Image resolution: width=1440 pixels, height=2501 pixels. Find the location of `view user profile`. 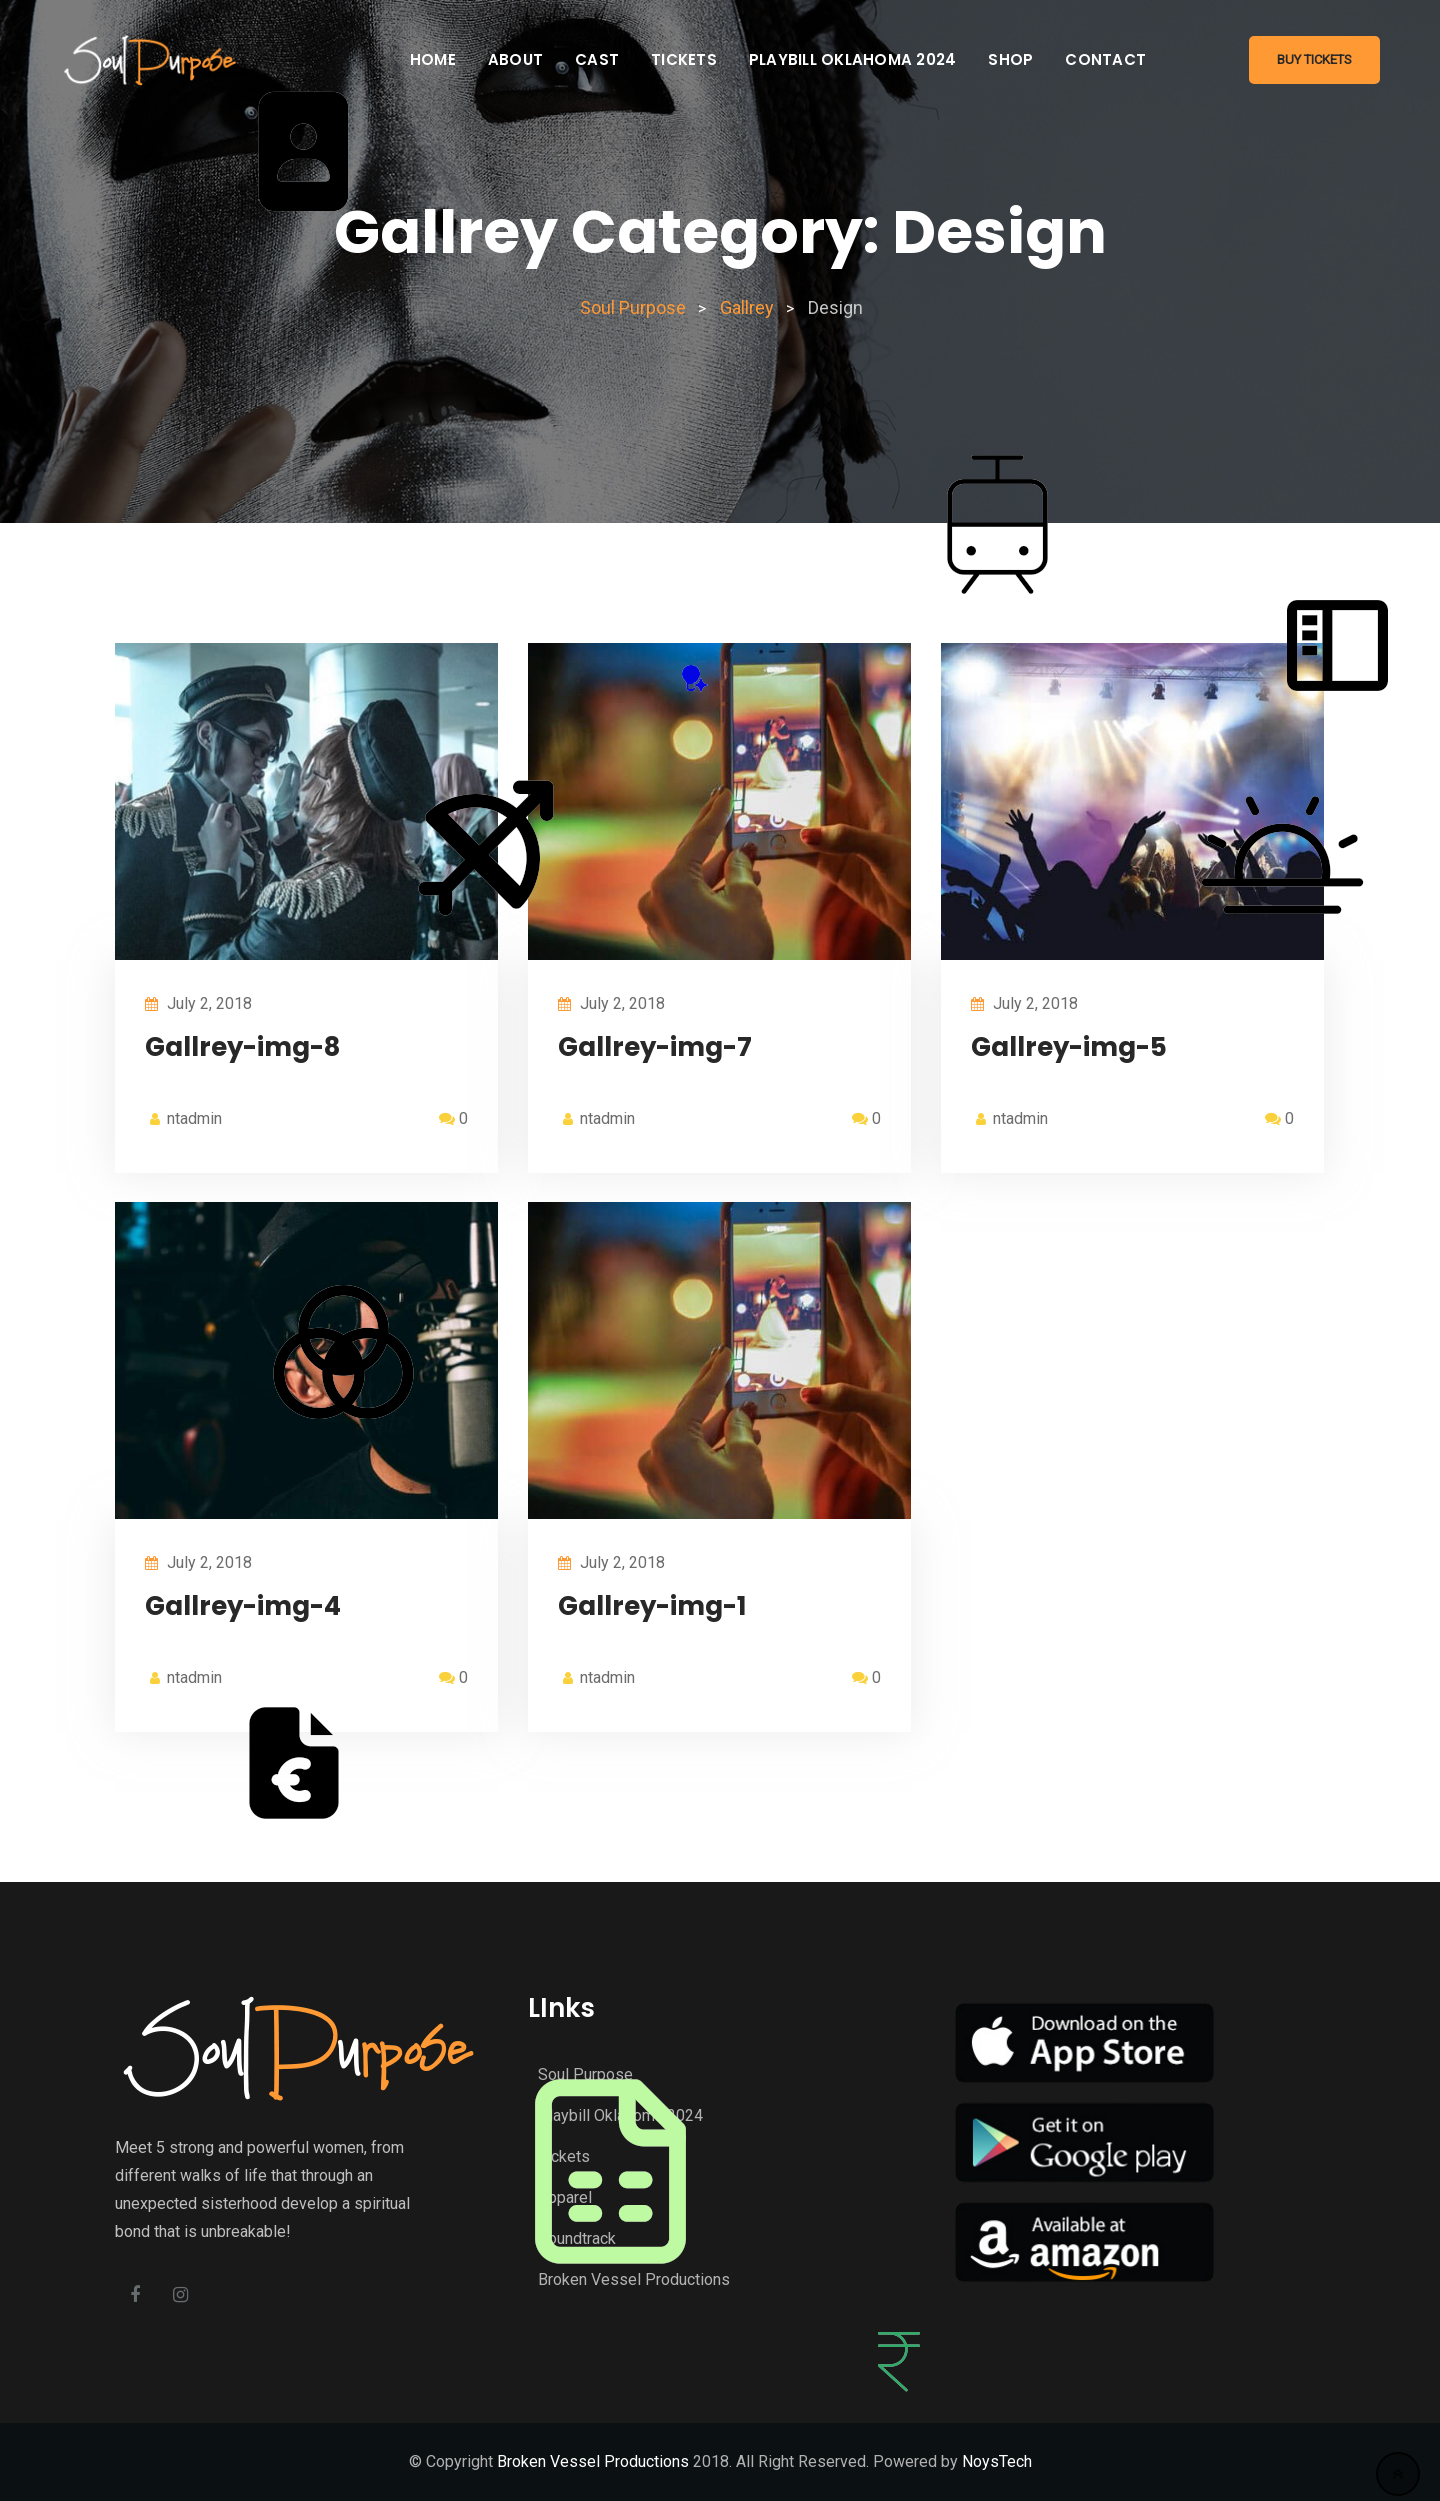

view user profile is located at coordinates (303, 151).